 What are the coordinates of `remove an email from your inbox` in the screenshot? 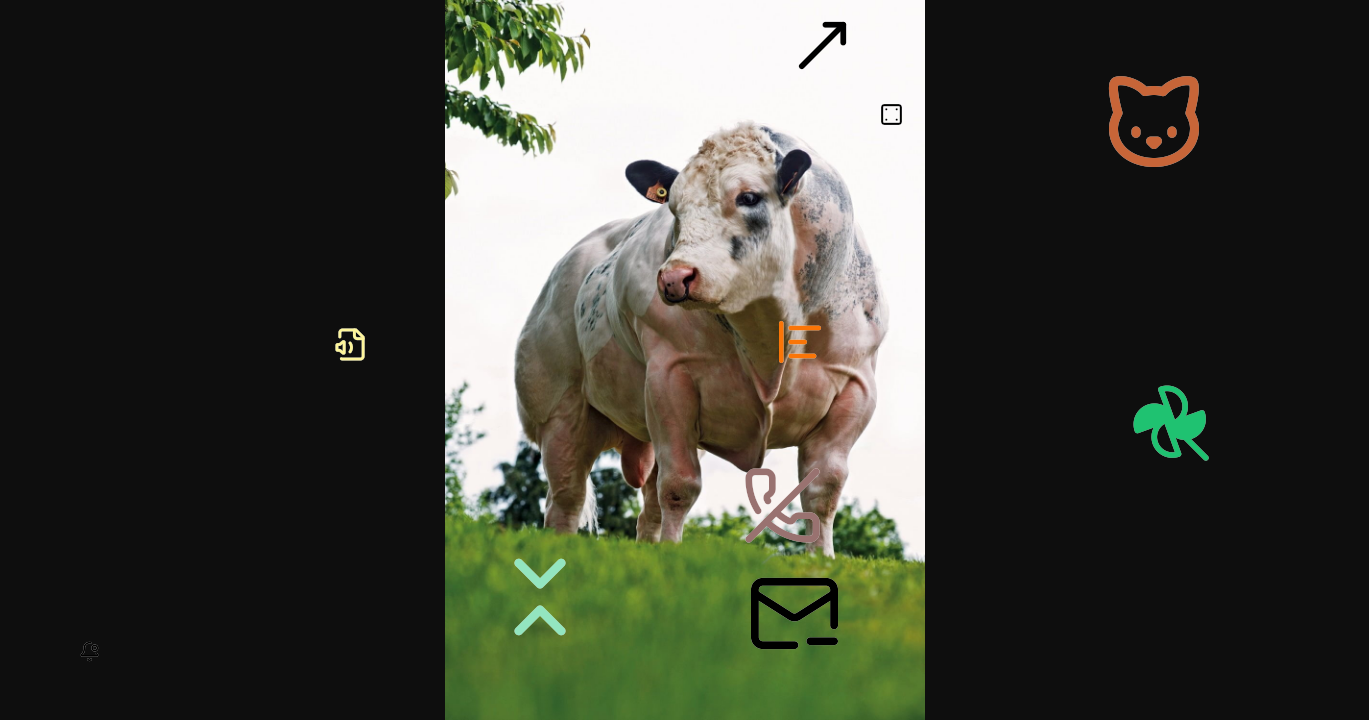 It's located at (794, 613).